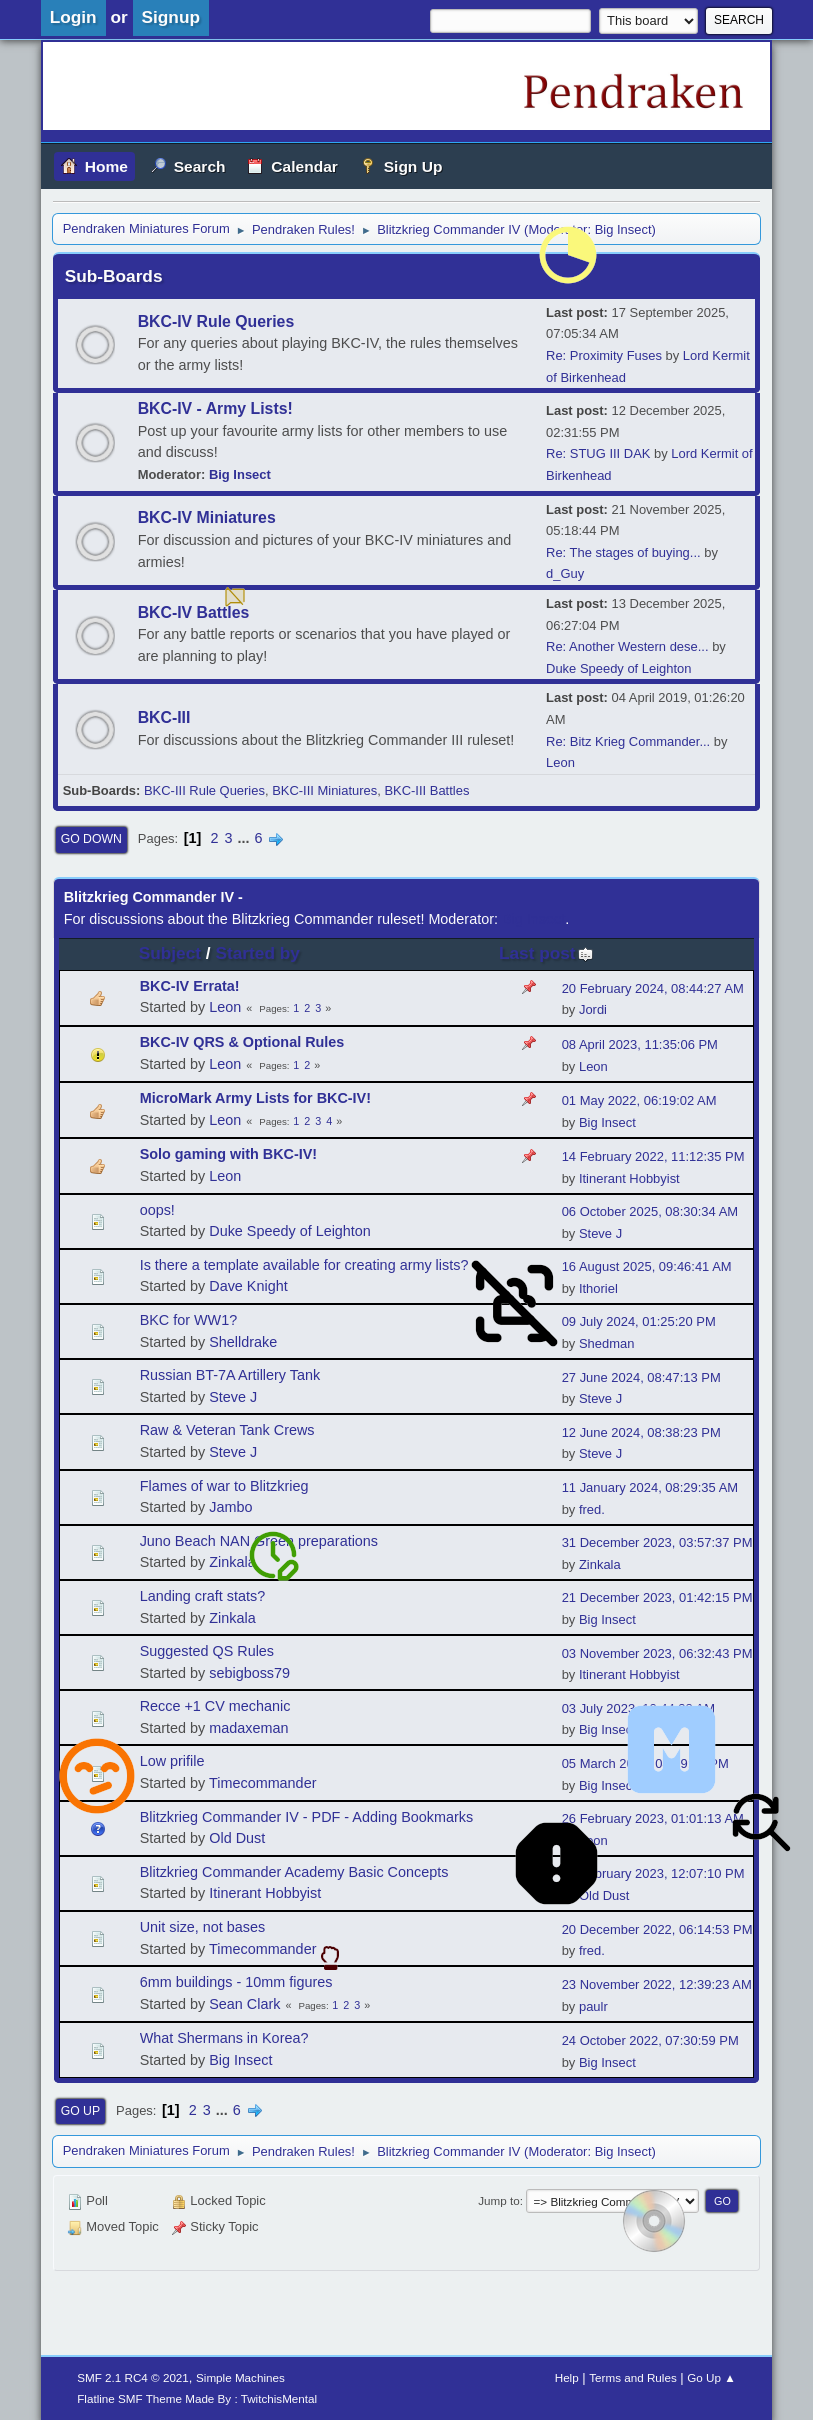 The image size is (813, 2420). I want to click on indicates medium size option, so click(671, 1749).